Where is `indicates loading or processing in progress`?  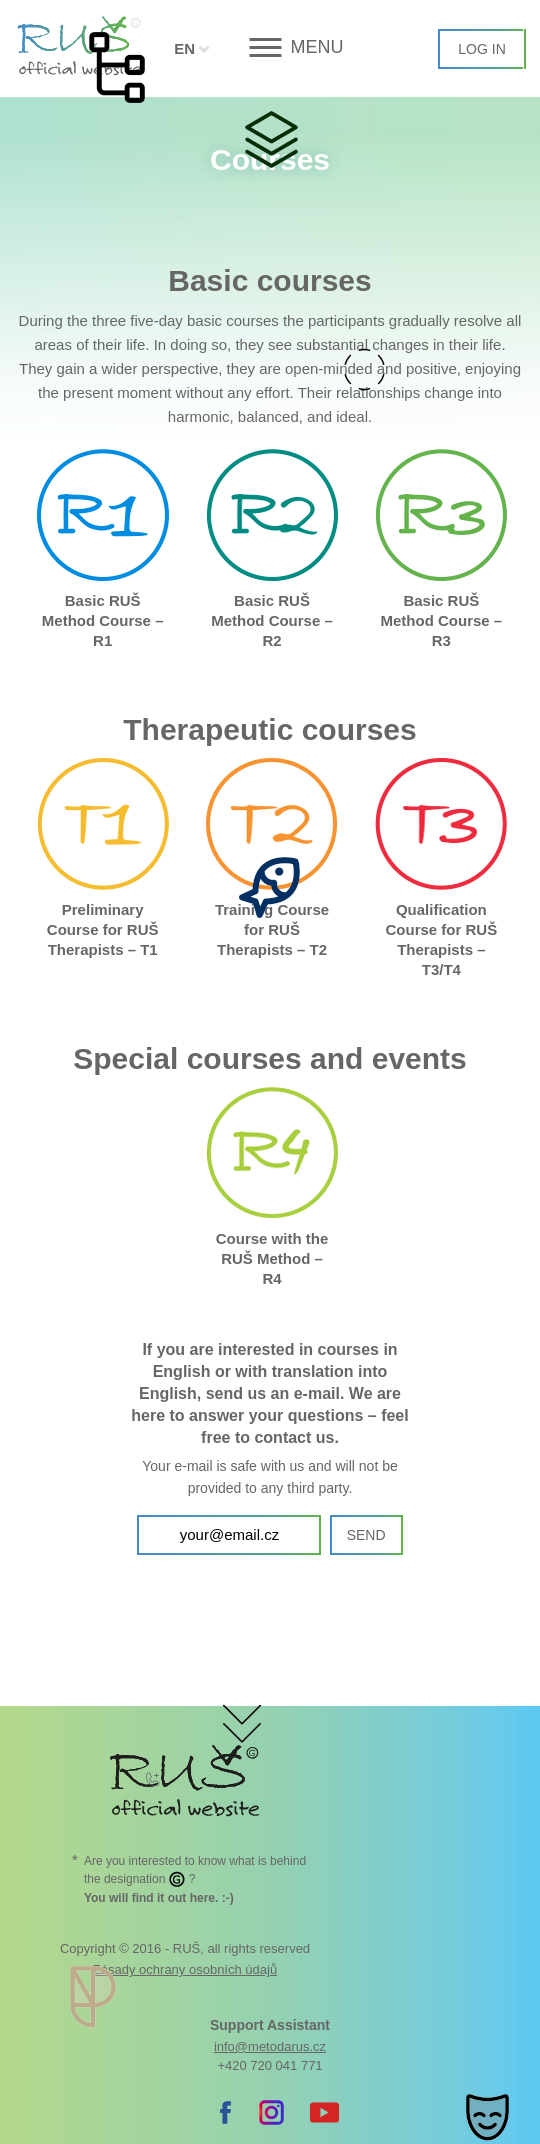 indicates loading or processing in progress is located at coordinates (364, 369).